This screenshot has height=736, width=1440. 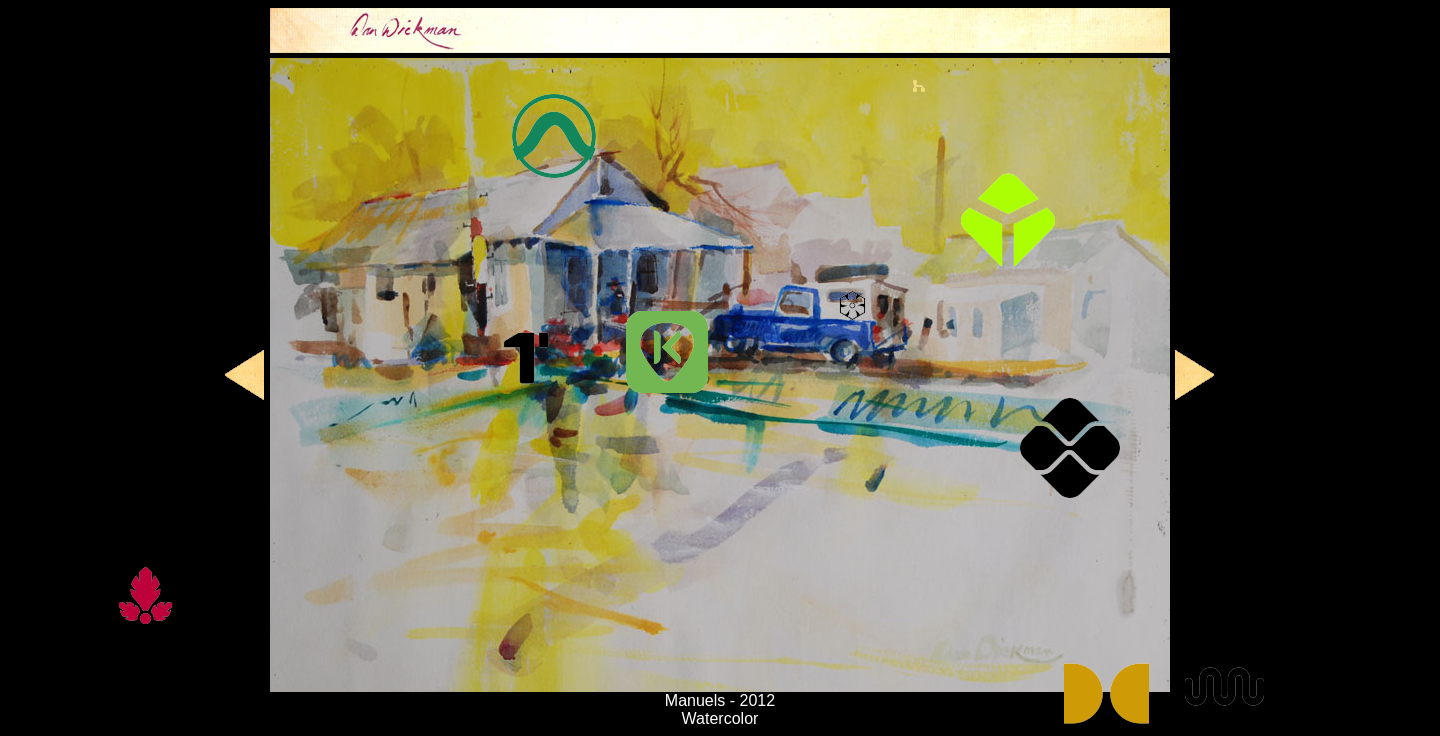 I want to click on semantic-release automation tool logo, so click(x=852, y=305).